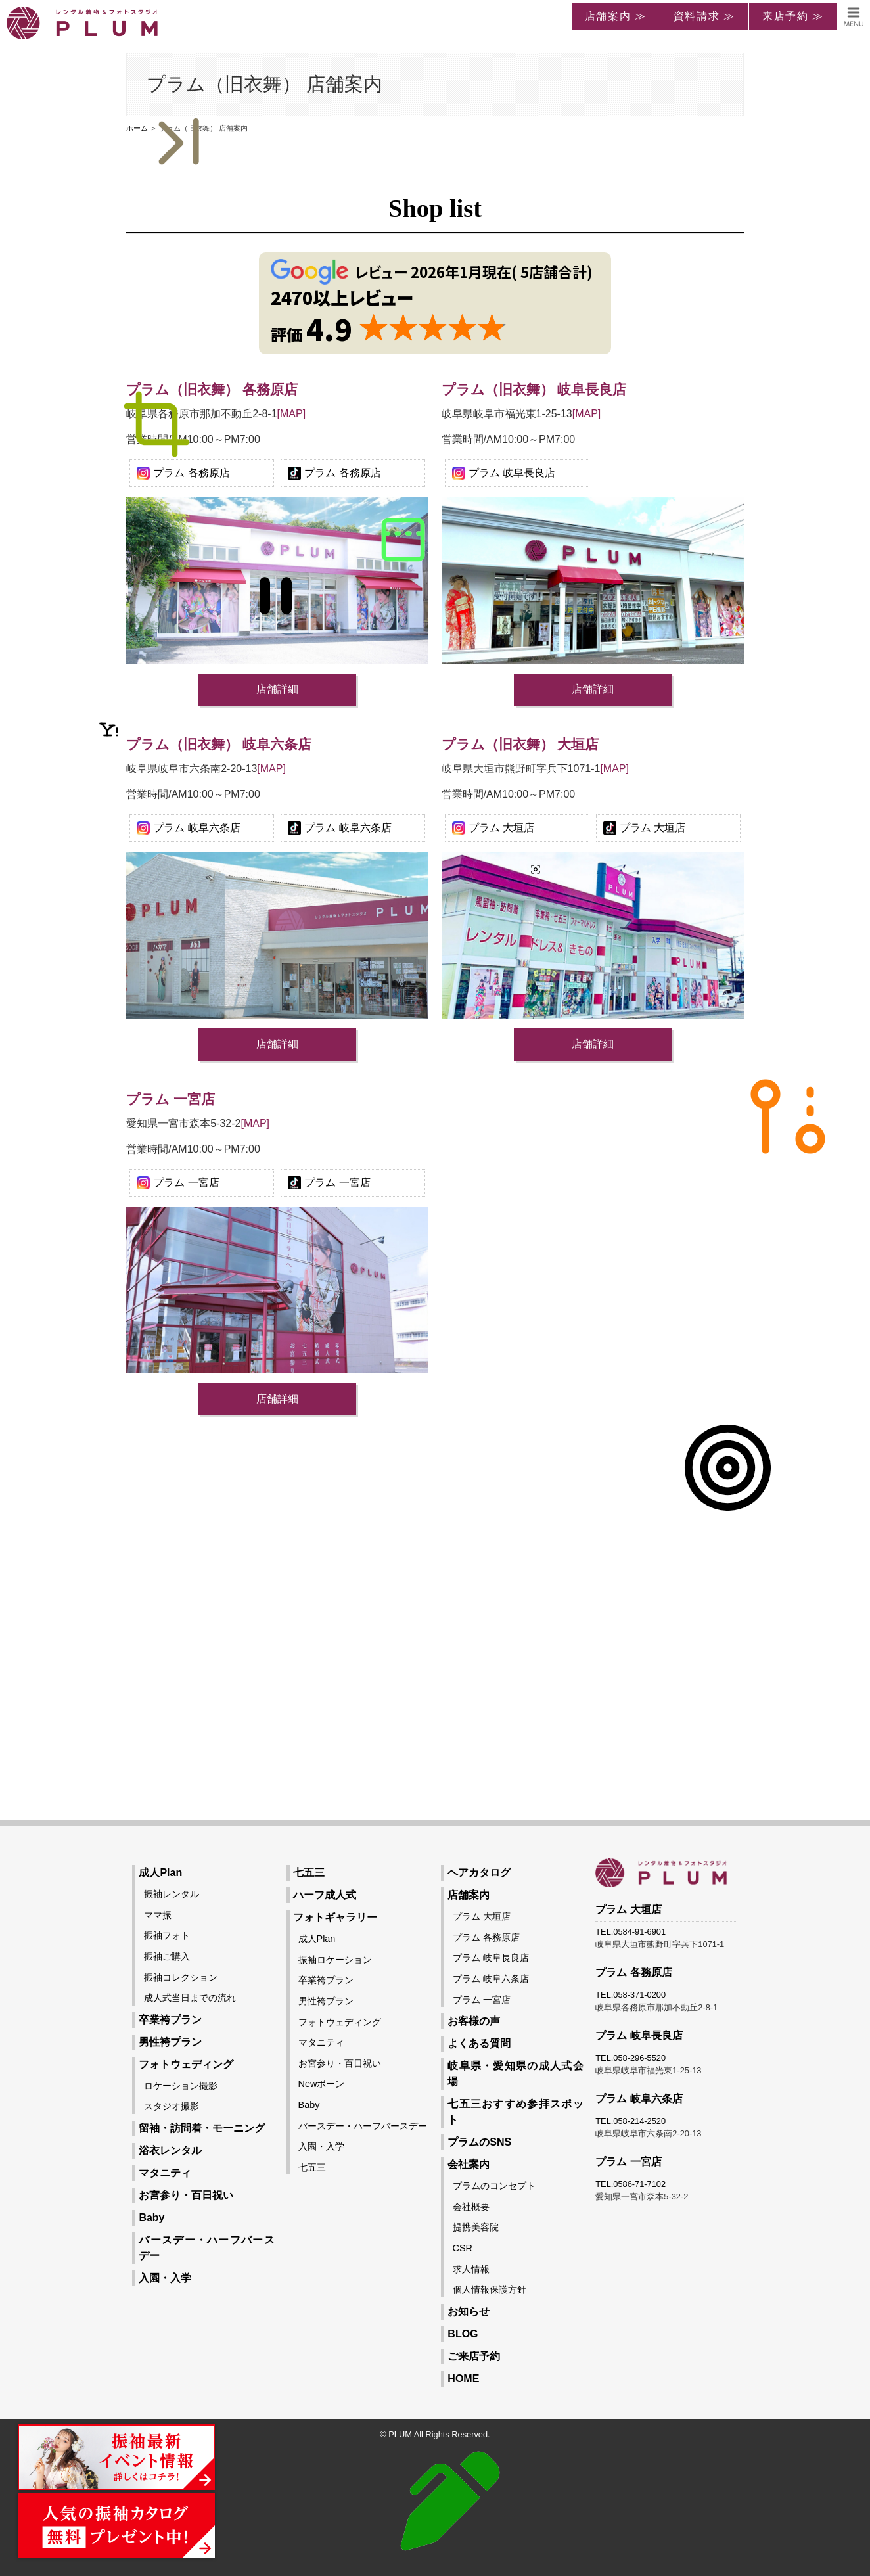  What do you see at coordinates (180, 143) in the screenshot?
I see `skip to end of content` at bounding box center [180, 143].